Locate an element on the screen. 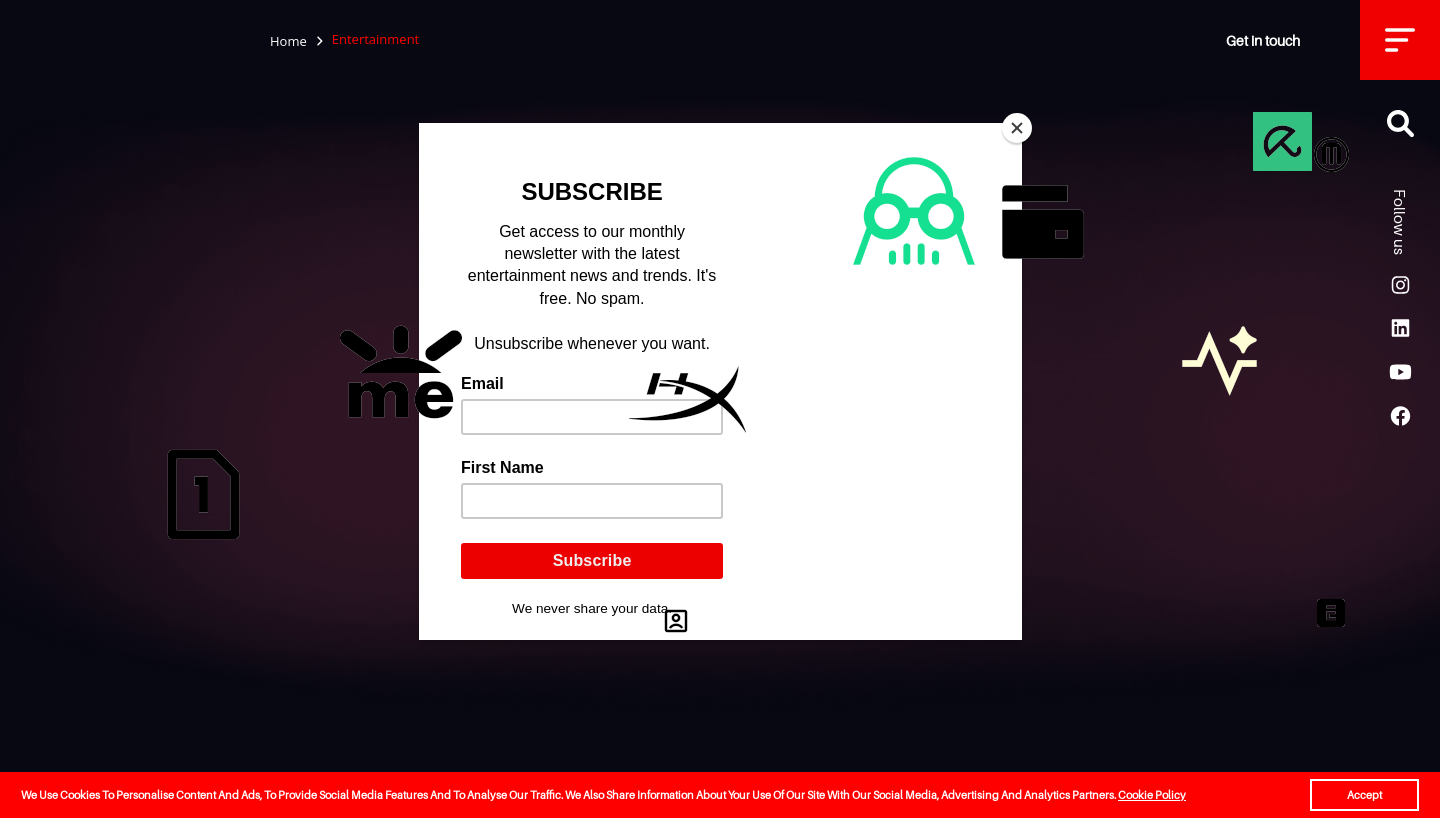 The width and height of the screenshot is (1440, 818). HyperX brand logo is located at coordinates (687, 399).